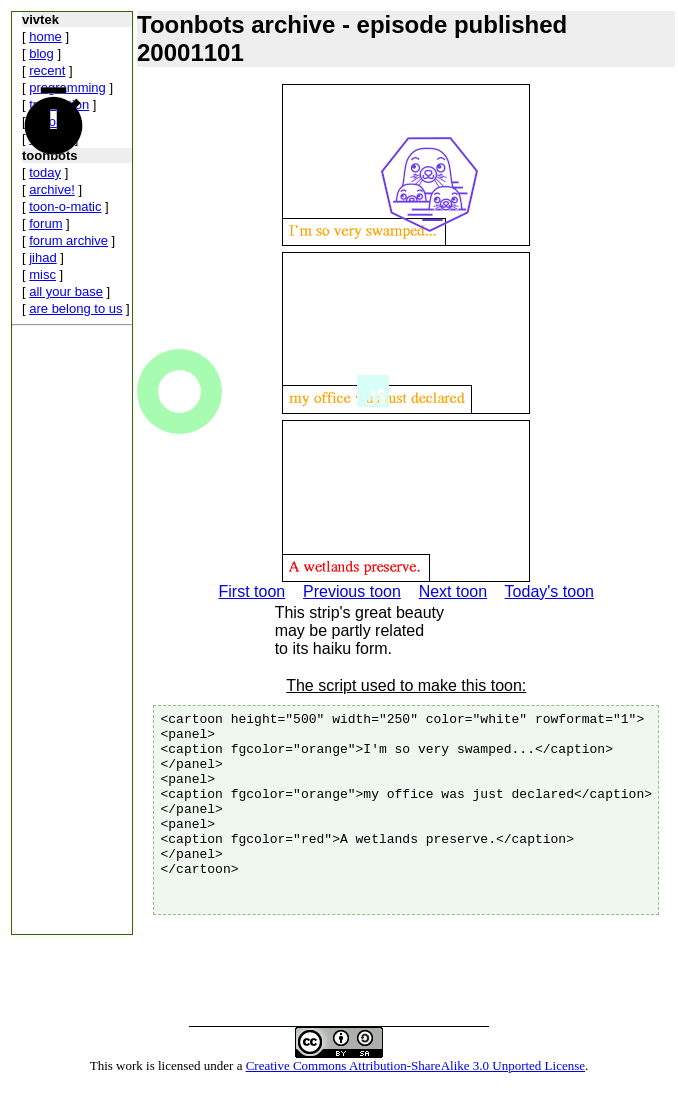 The width and height of the screenshot is (678, 1110). What do you see at coordinates (429, 184) in the screenshot?
I see `open podman container management application` at bounding box center [429, 184].